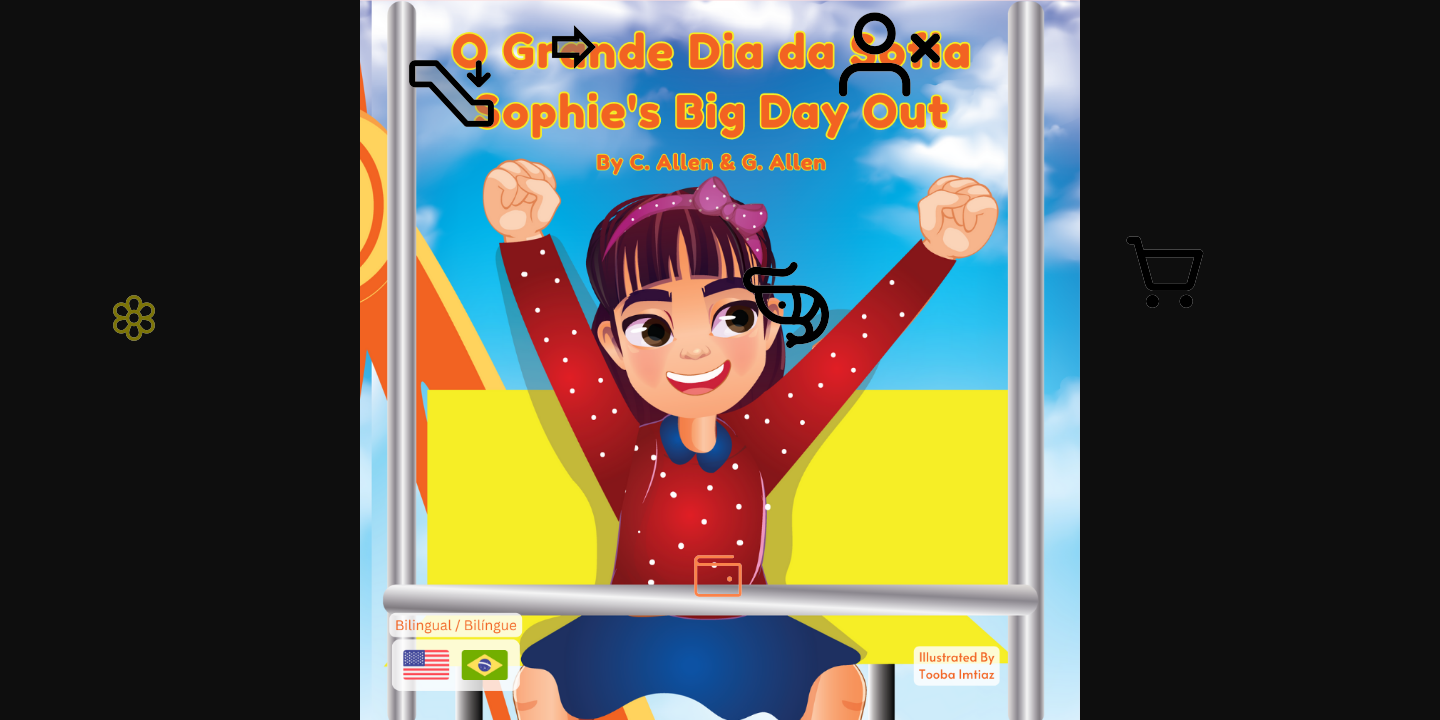 The width and height of the screenshot is (1440, 720). Describe the element at coordinates (1165, 271) in the screenshot. I see `view your shopping cart` at that location.